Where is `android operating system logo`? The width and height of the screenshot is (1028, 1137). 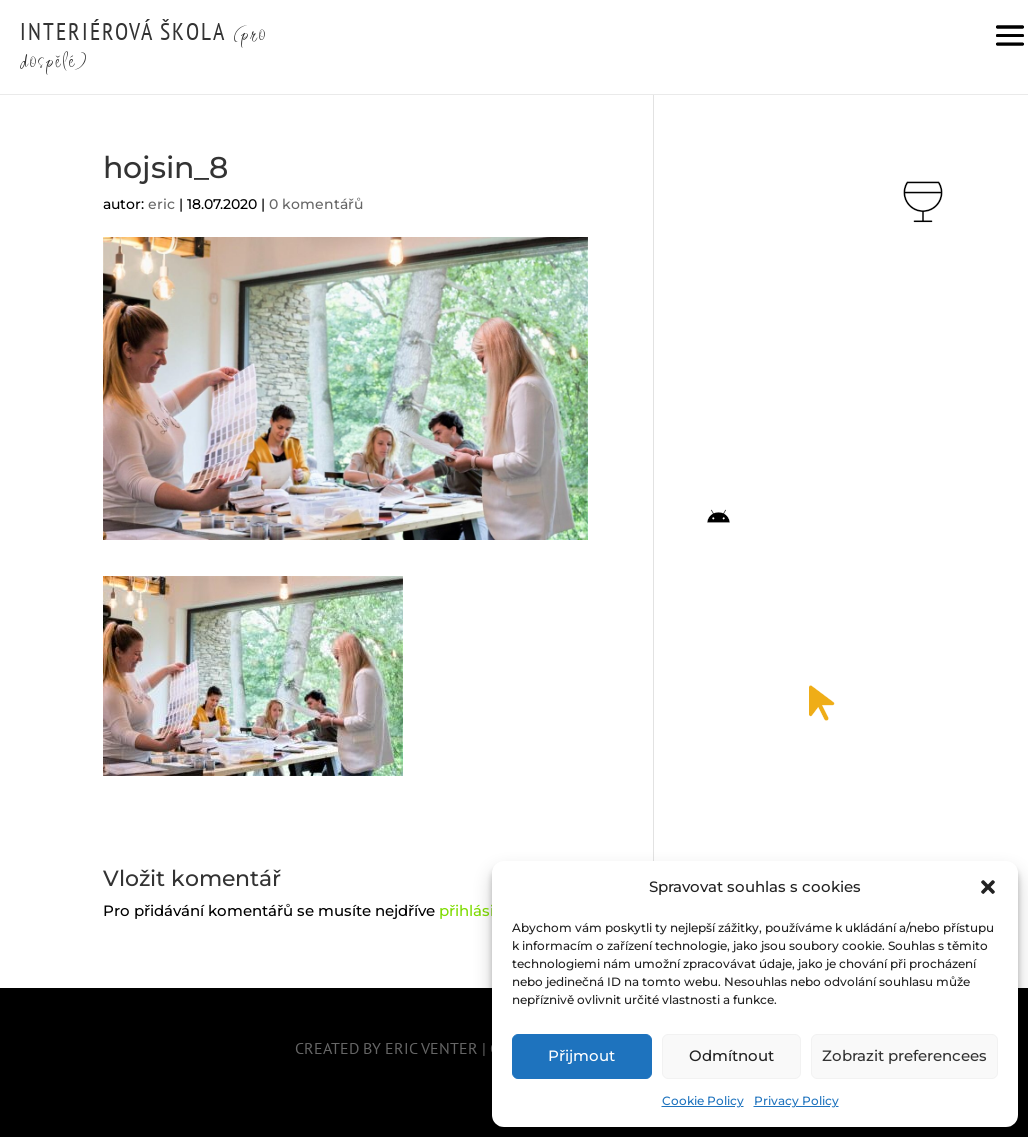 android operating system logo is located at coordinates (718, 517).